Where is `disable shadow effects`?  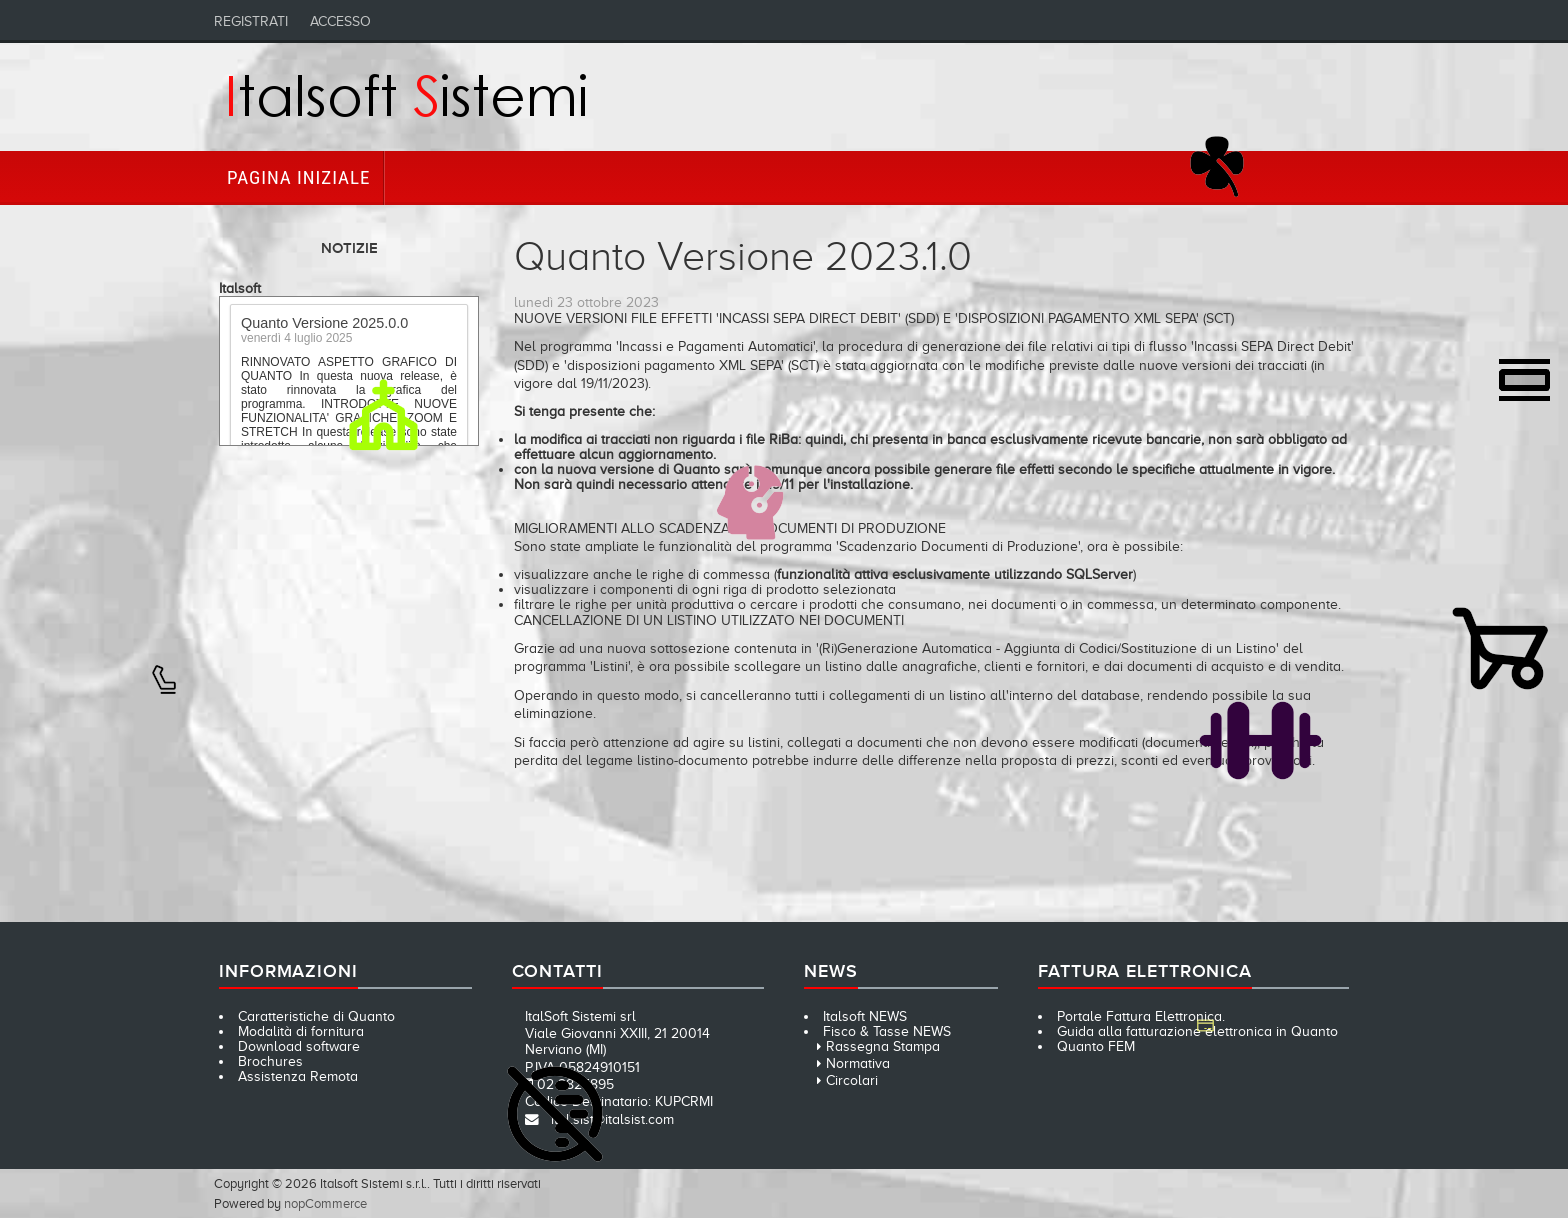 disable shadow effects is located at coordinates (555, 1114).